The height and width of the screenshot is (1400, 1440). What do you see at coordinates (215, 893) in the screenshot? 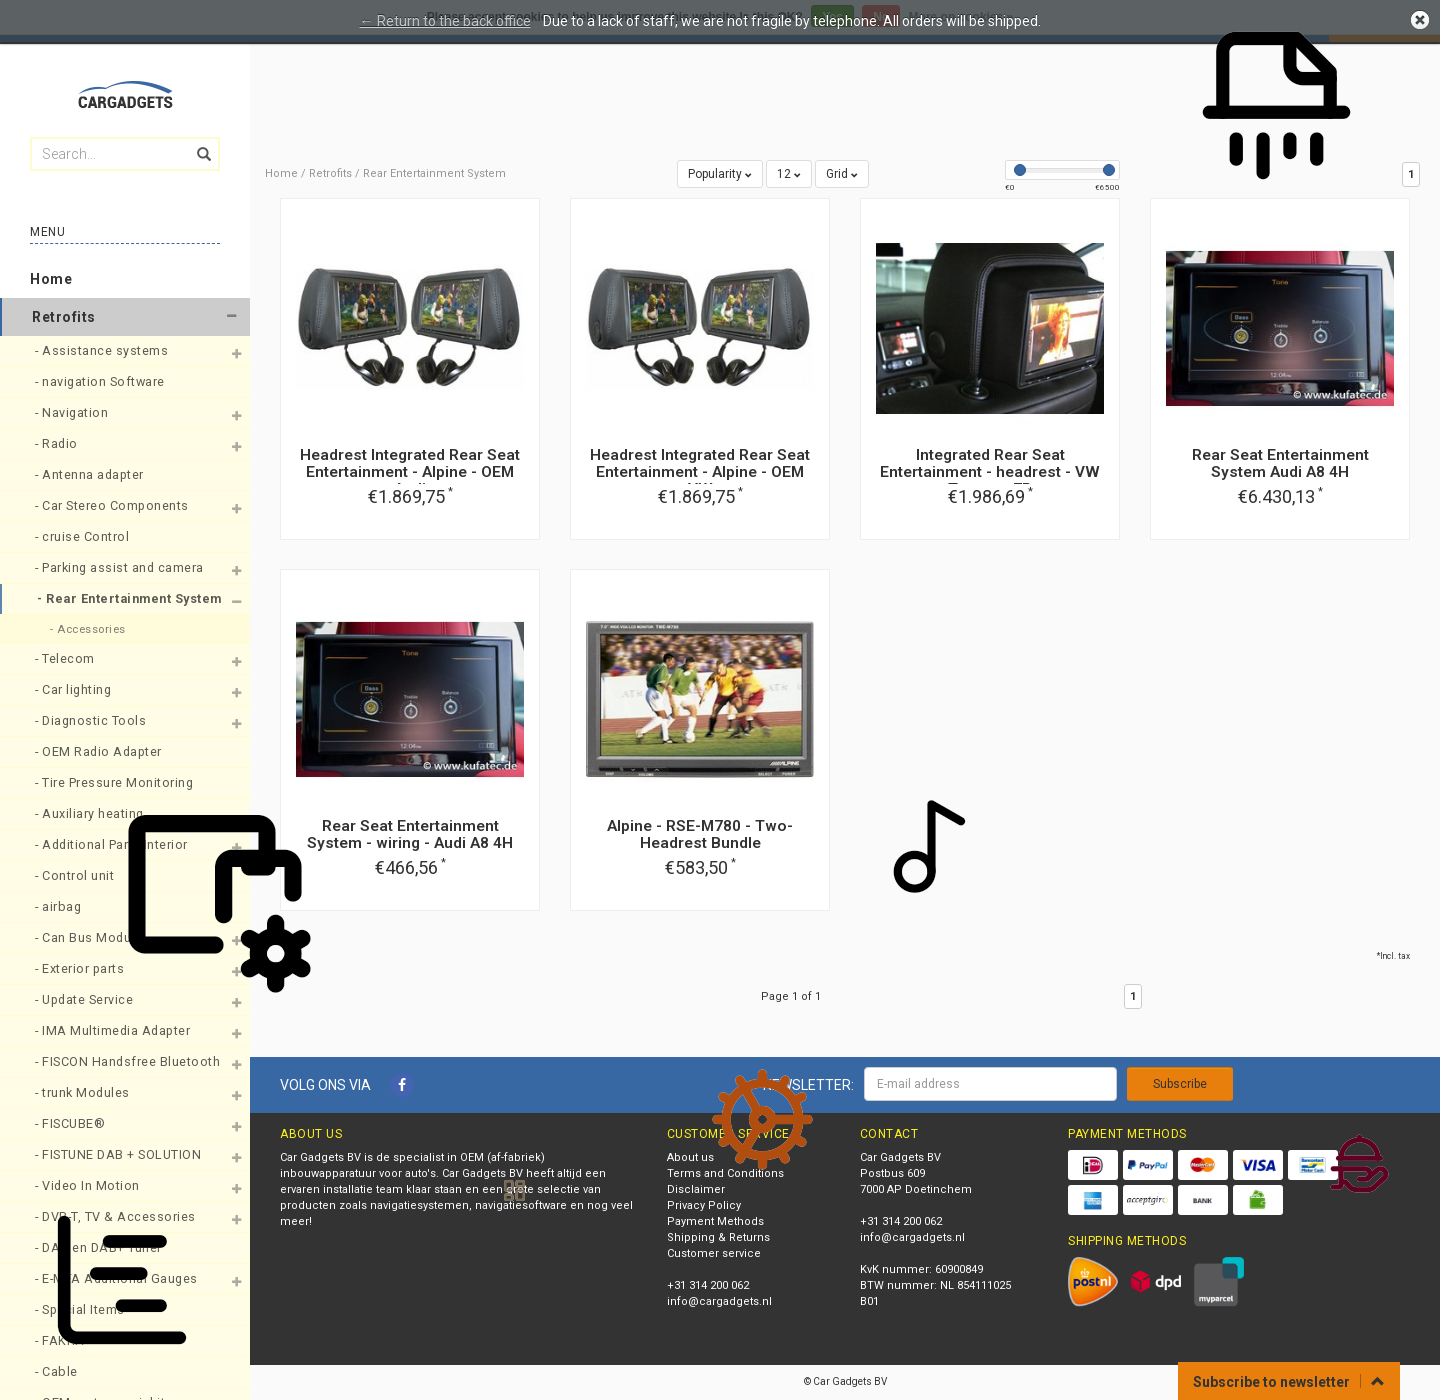
I see `manage device settings` at bounding box center [215, 893].